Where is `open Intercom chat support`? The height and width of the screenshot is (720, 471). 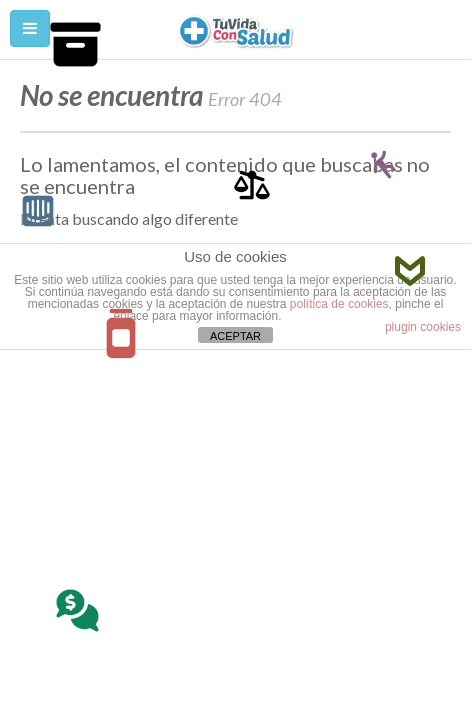
open Intercom chat support is located at coordinates (38, 211).